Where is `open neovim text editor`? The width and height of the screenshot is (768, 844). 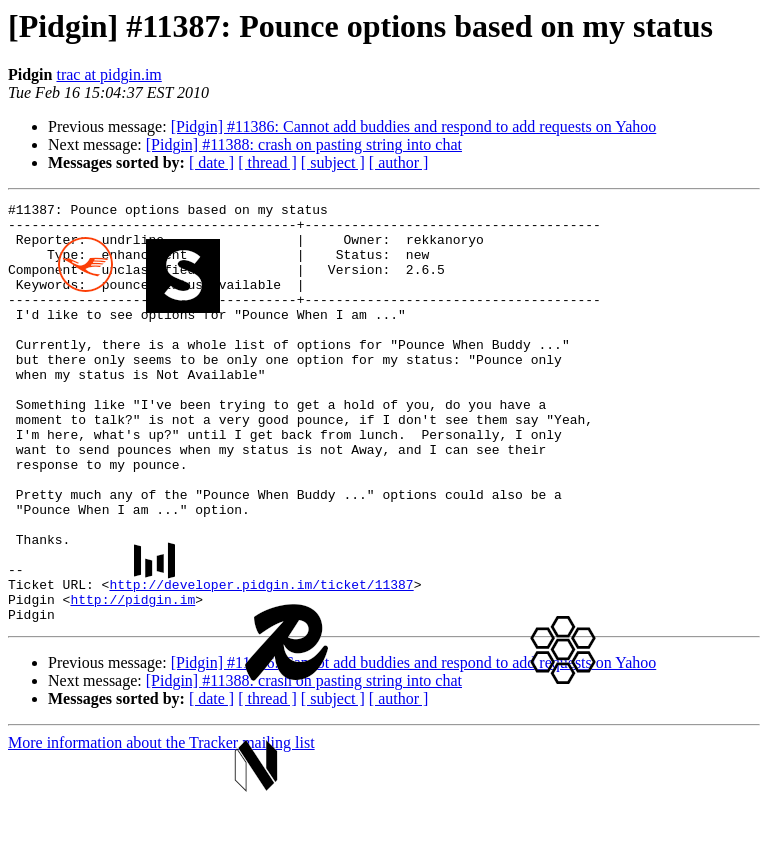 open neovim text editor is located at coordinates (256, 766).